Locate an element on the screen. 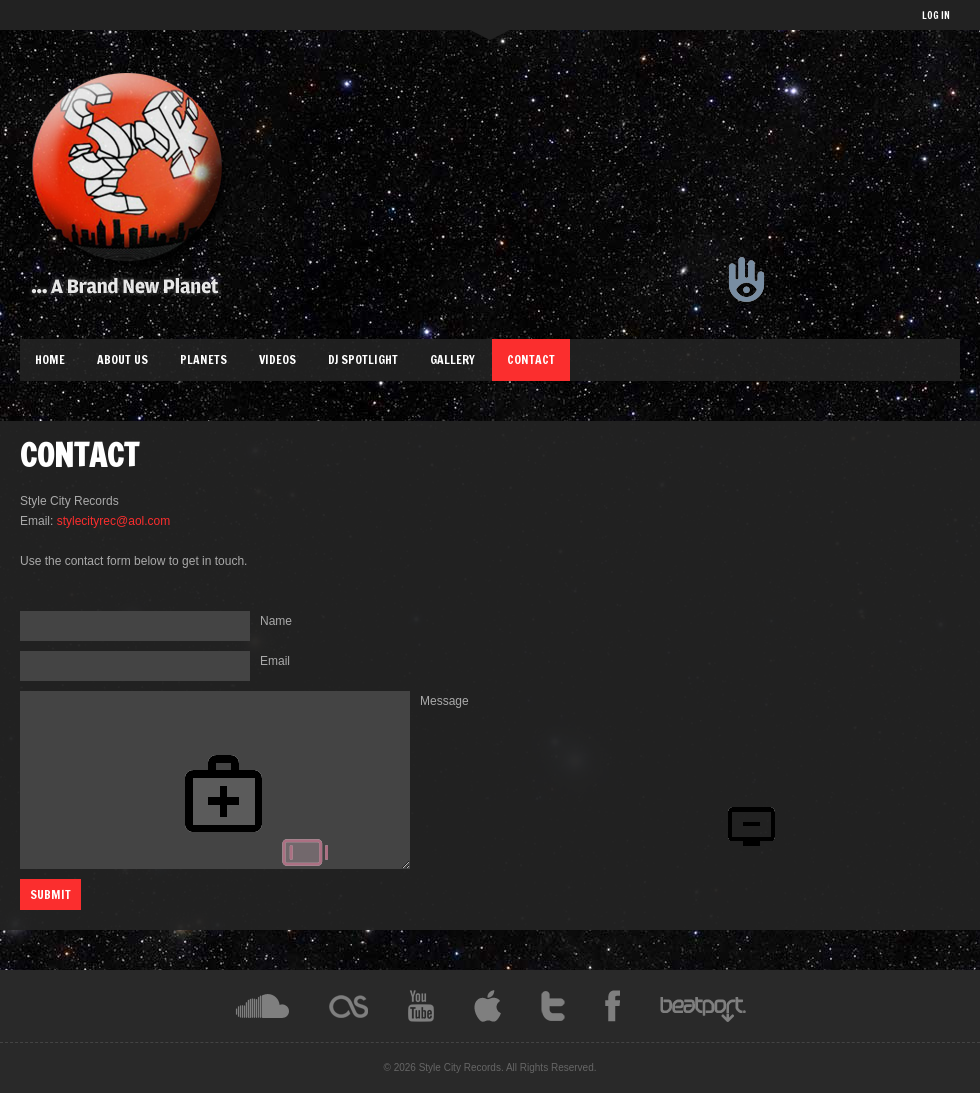  access hand tracking or gesture recognition settings is located at coordinates (746, 279).